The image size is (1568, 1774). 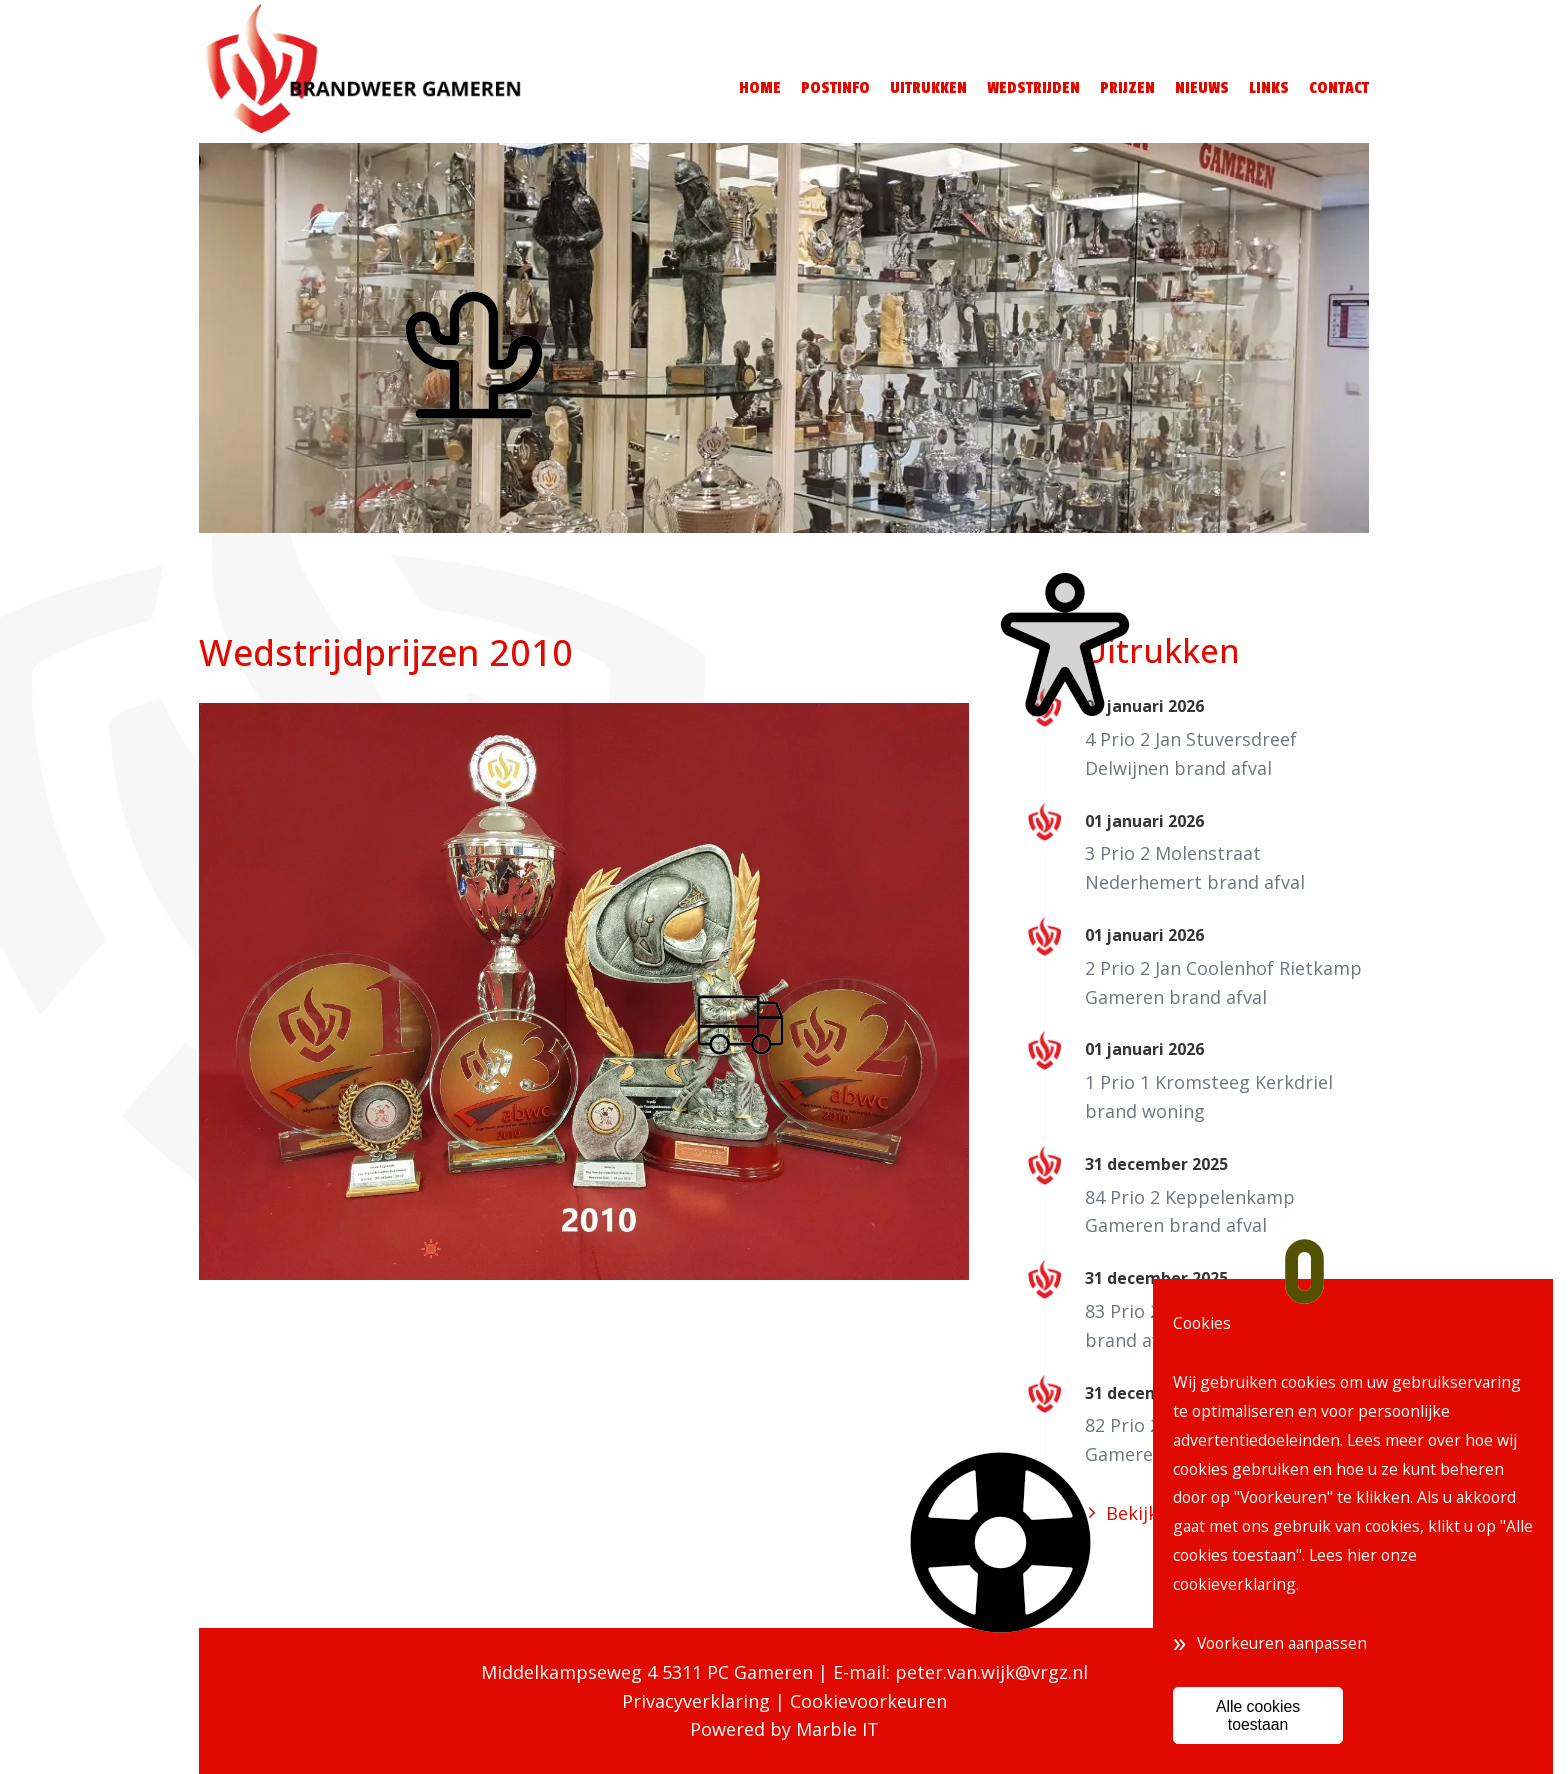 What do you see at coordinates (737, 1020) in the screenshot?
I see `track your delivery or shipment` at bounding box center [737, 1020].